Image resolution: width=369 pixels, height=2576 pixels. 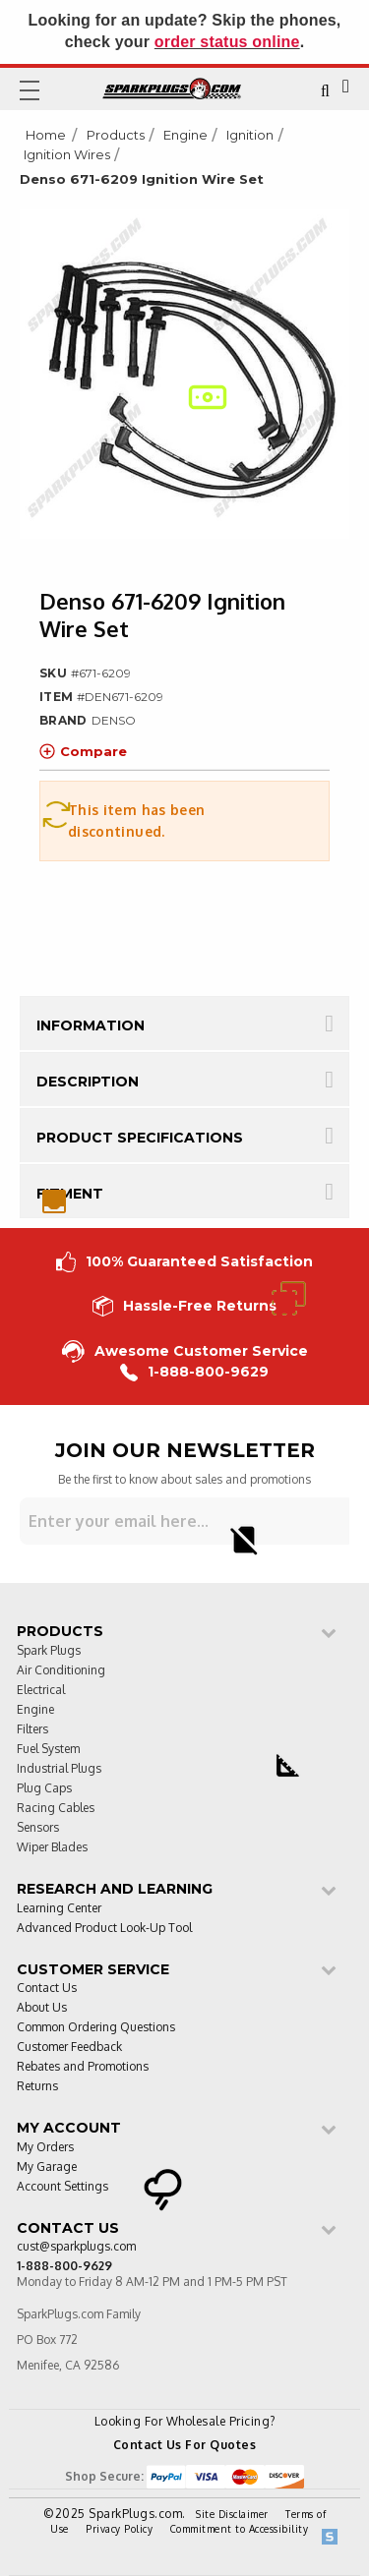 What do you see at coordinates (208, 397) in the screenshot?
I see `view payment or cash options` at bounding box center [208, 397].